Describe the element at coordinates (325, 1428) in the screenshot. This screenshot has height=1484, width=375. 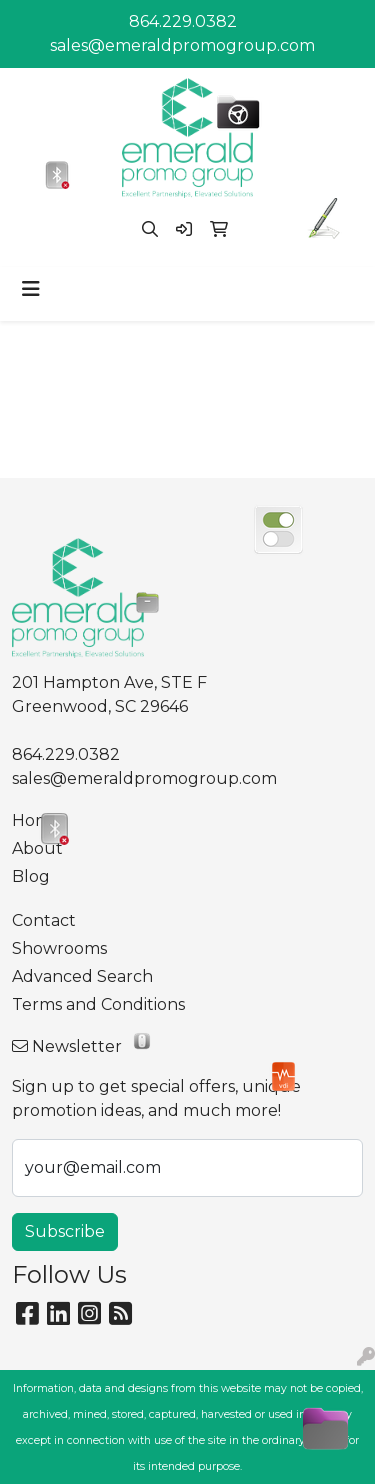
I see `open folder containing files` at that location.